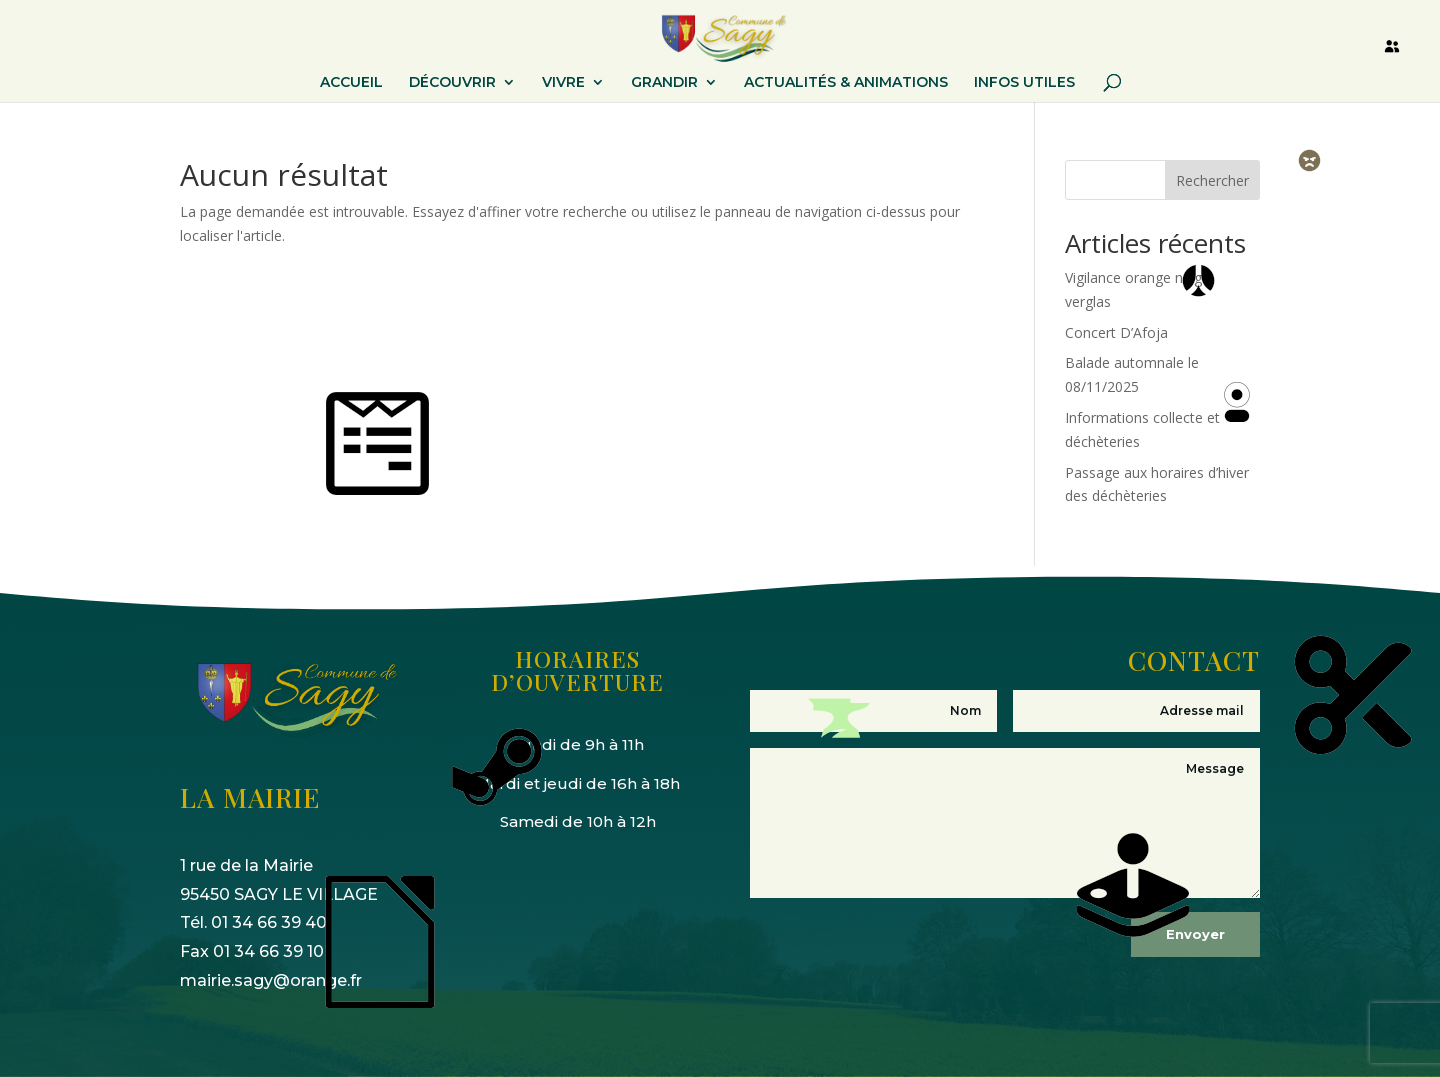  What do you see at coordinates (380, 942) in the screenshot?
I see `open LibreOffice application` at bounding box center [380, 942].